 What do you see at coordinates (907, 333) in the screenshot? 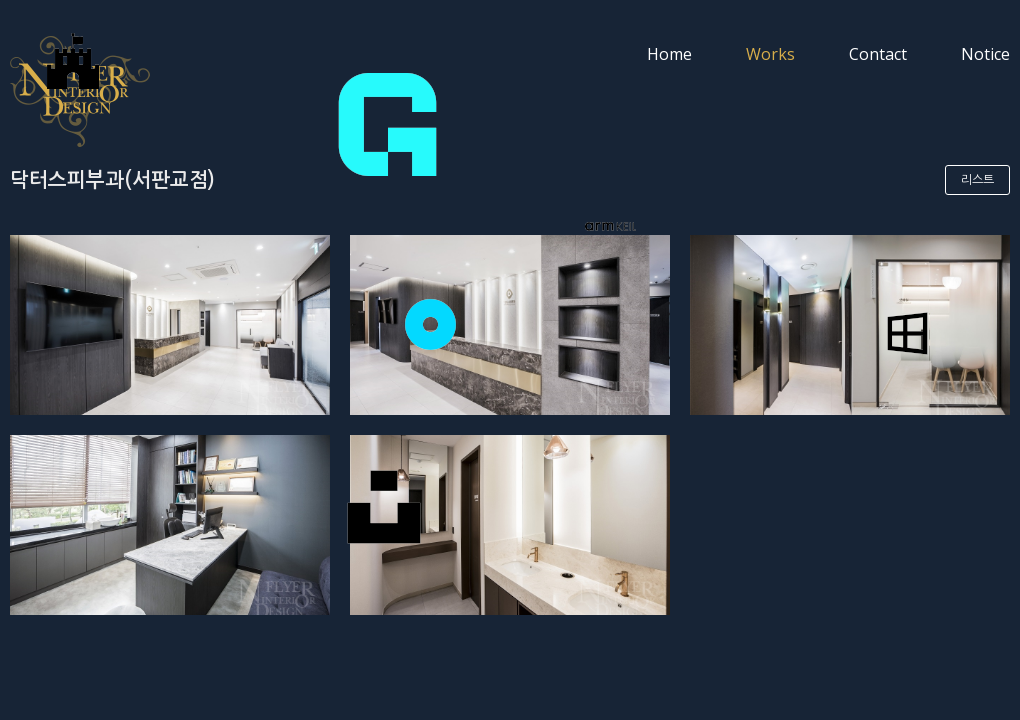
I see `open windows settings or system options` at bounding box center [907, 333].